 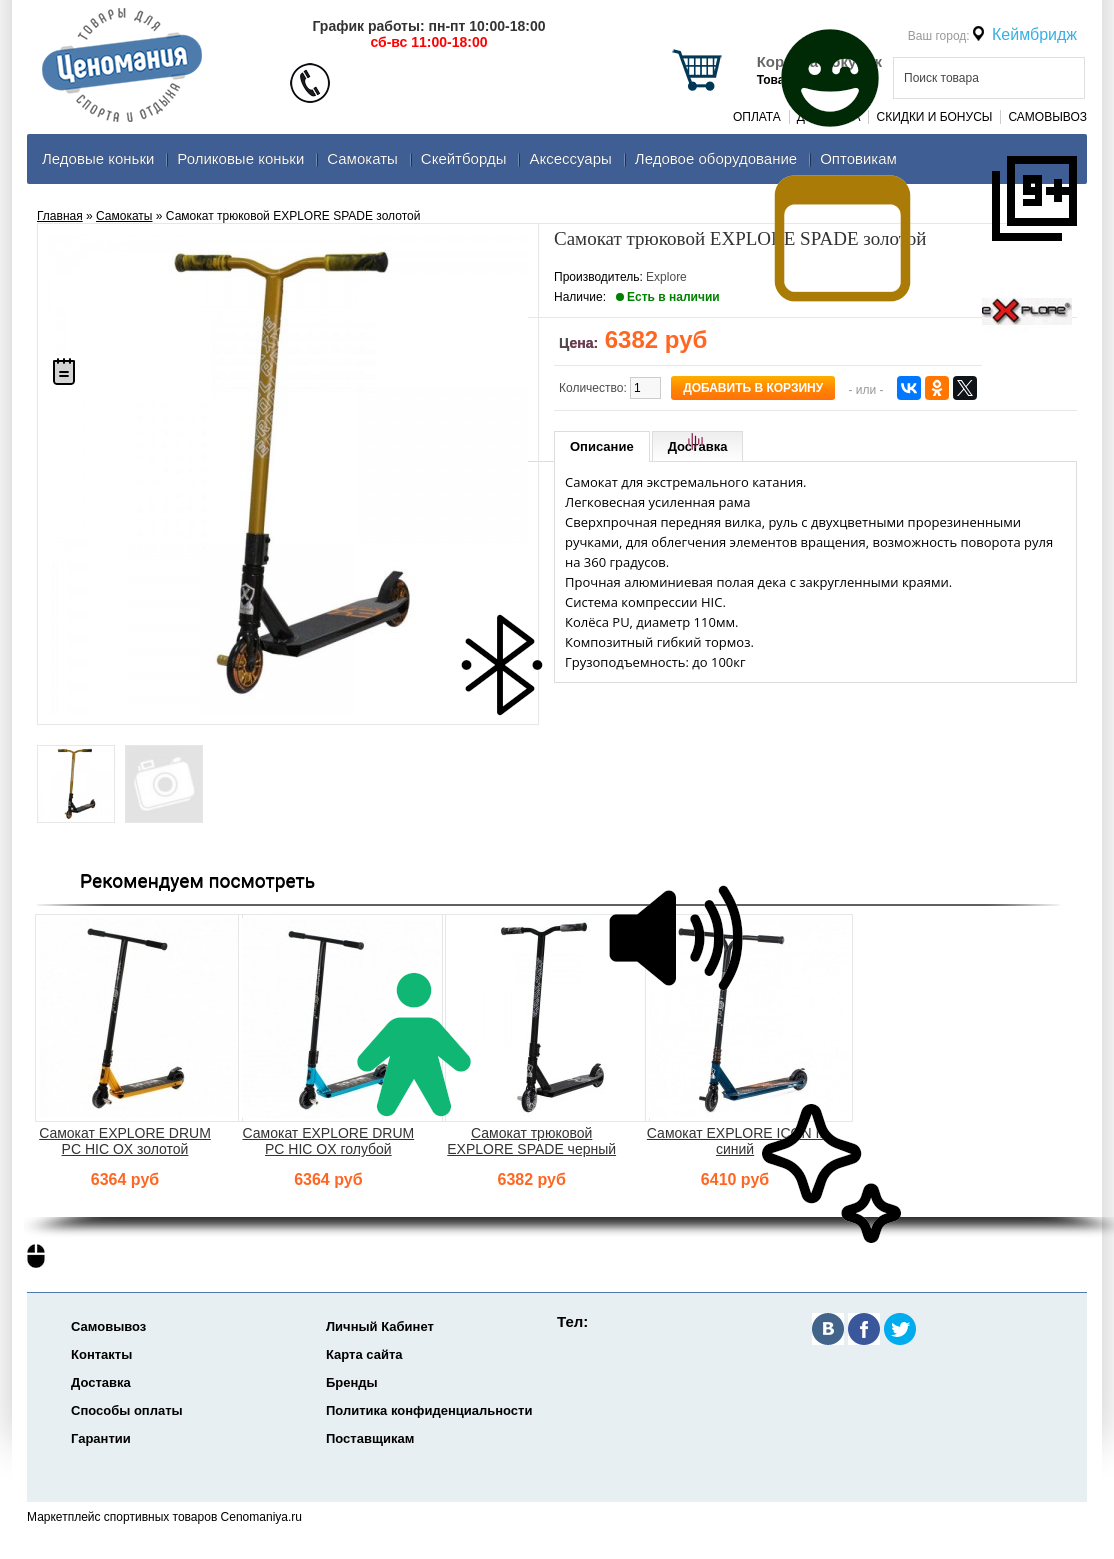 I want to click on open multiple browser windows, so click(x=842, y=238).